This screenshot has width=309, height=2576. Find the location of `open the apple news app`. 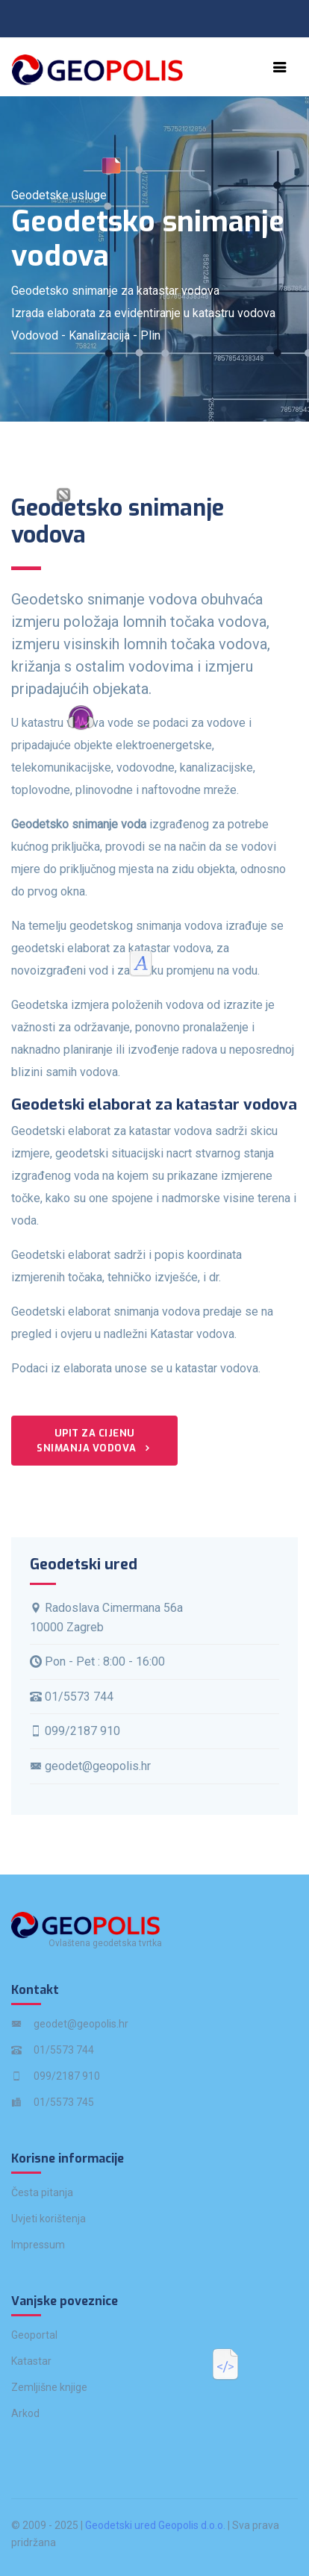

open the apple news app is located at coordinates (63, 495).